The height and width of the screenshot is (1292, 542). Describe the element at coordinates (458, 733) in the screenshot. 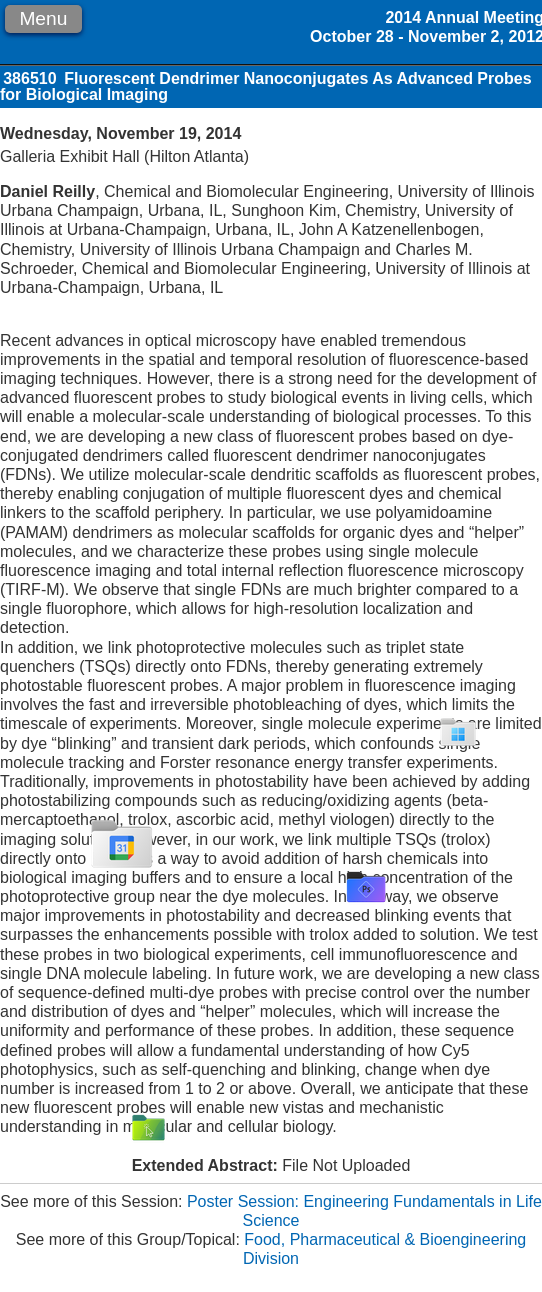

I see `open the windows 11 system folder` at that location.